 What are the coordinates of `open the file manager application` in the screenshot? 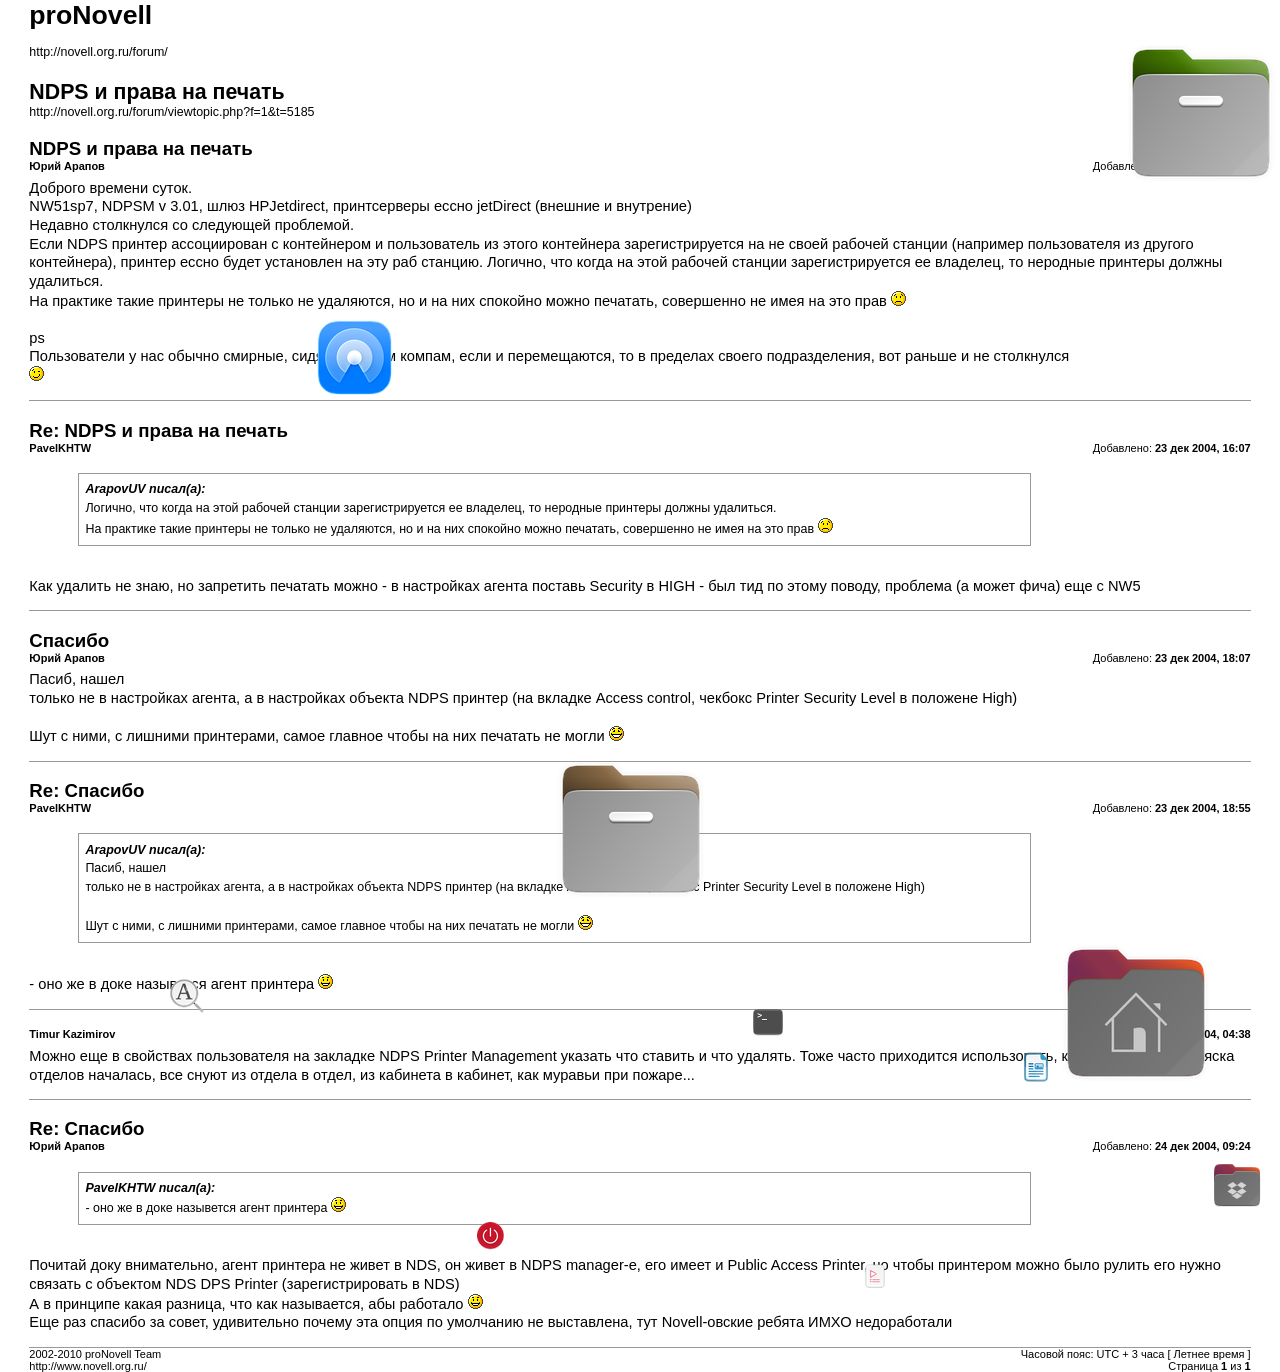 It's located at (631, 829).